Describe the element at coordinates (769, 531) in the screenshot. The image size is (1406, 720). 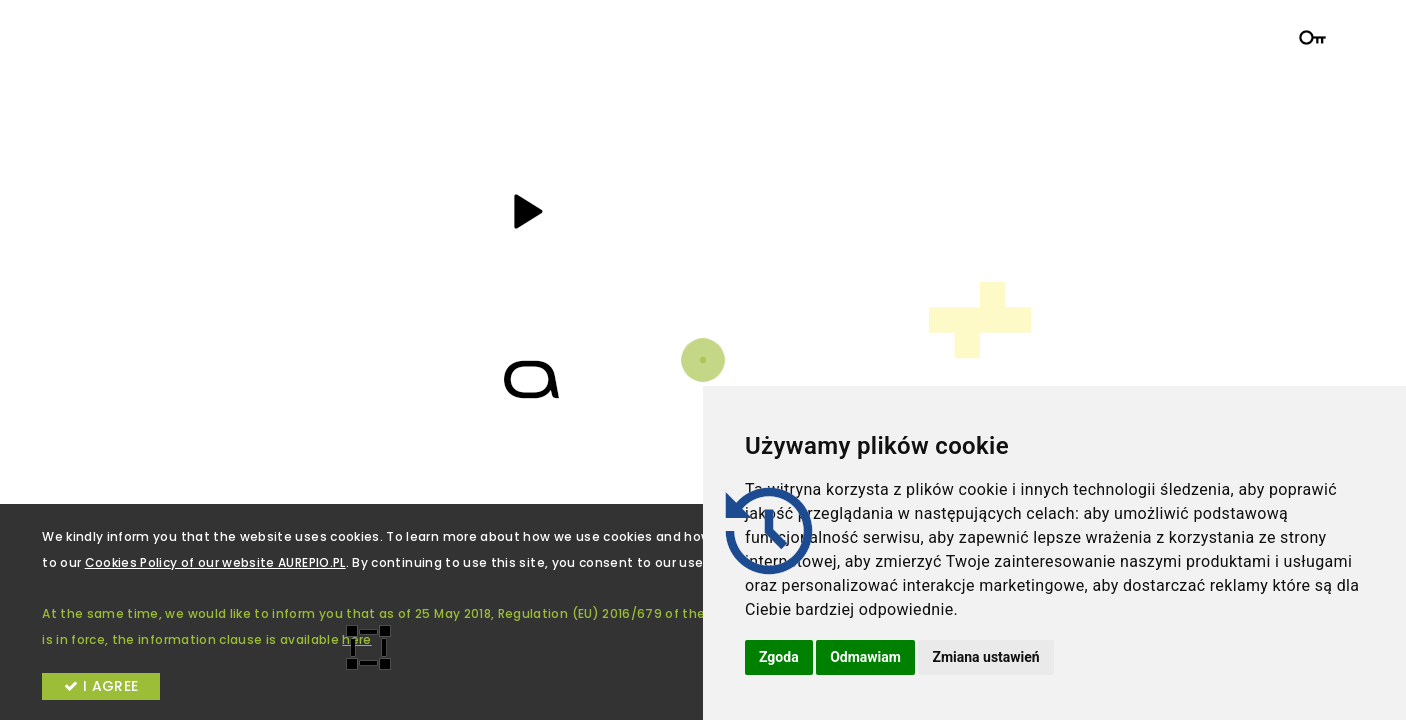
I see `view recent activity or history` at that location.